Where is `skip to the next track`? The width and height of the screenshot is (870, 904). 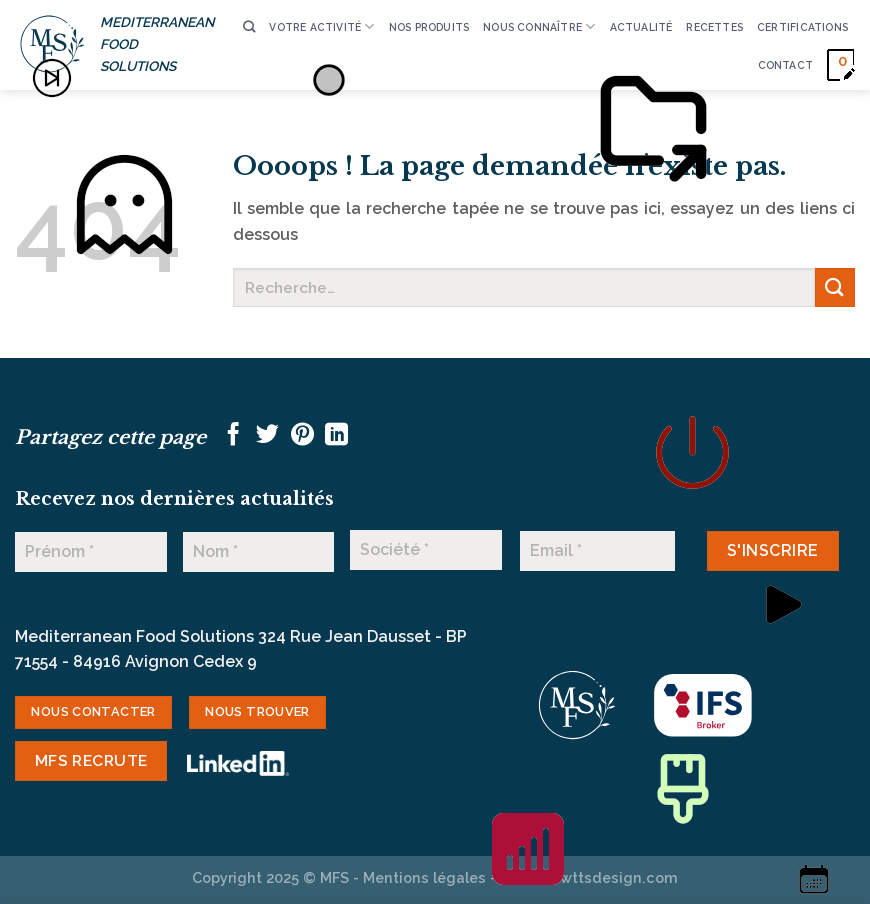
skip to the next track is located at coordinates (52, 78).